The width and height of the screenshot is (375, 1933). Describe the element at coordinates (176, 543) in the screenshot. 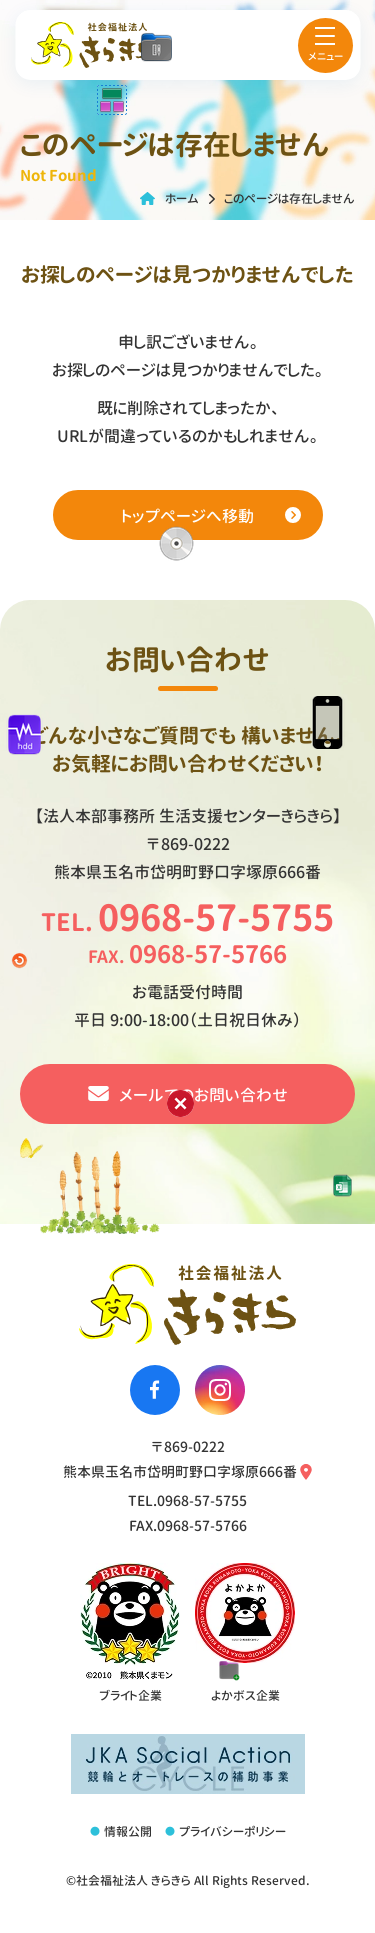

I see `unmount or eject a DVD disc` at that location.